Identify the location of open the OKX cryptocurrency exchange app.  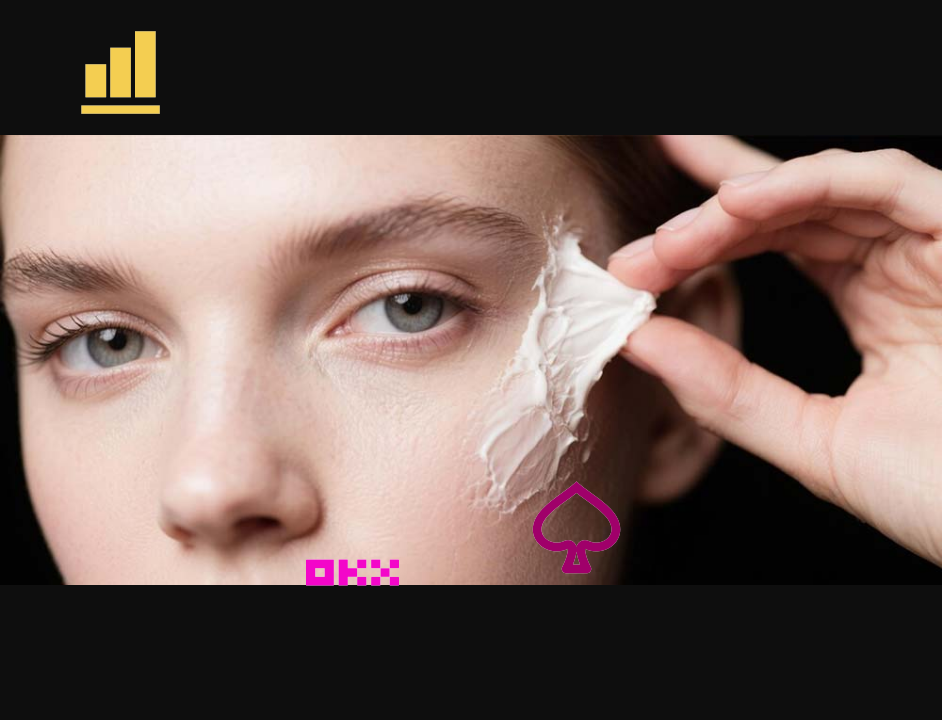
(352, 572).